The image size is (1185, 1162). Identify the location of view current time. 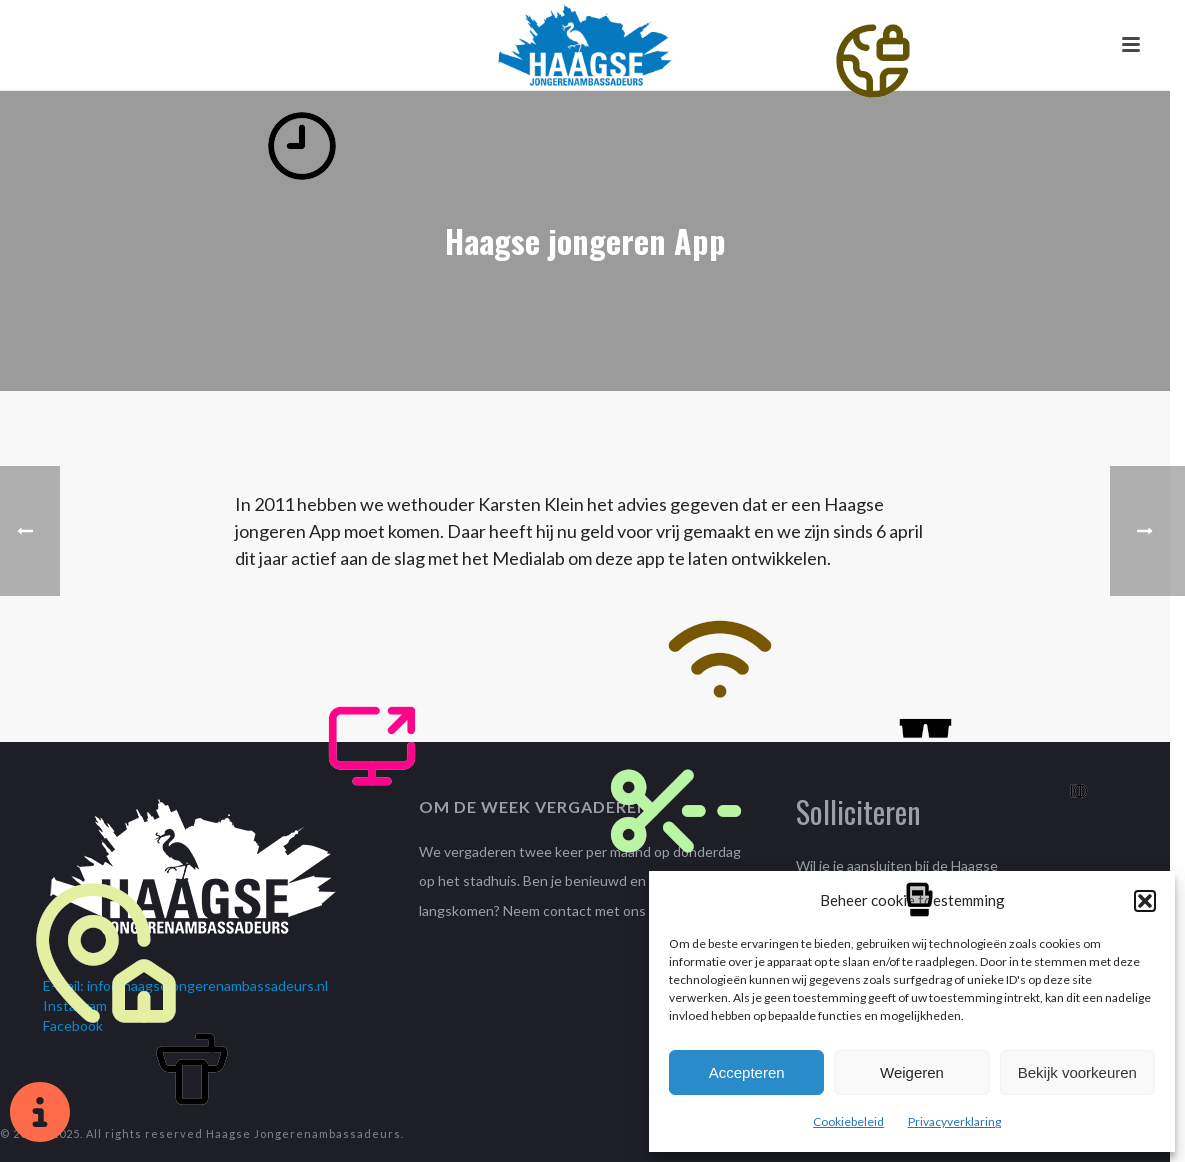
(302, 146).